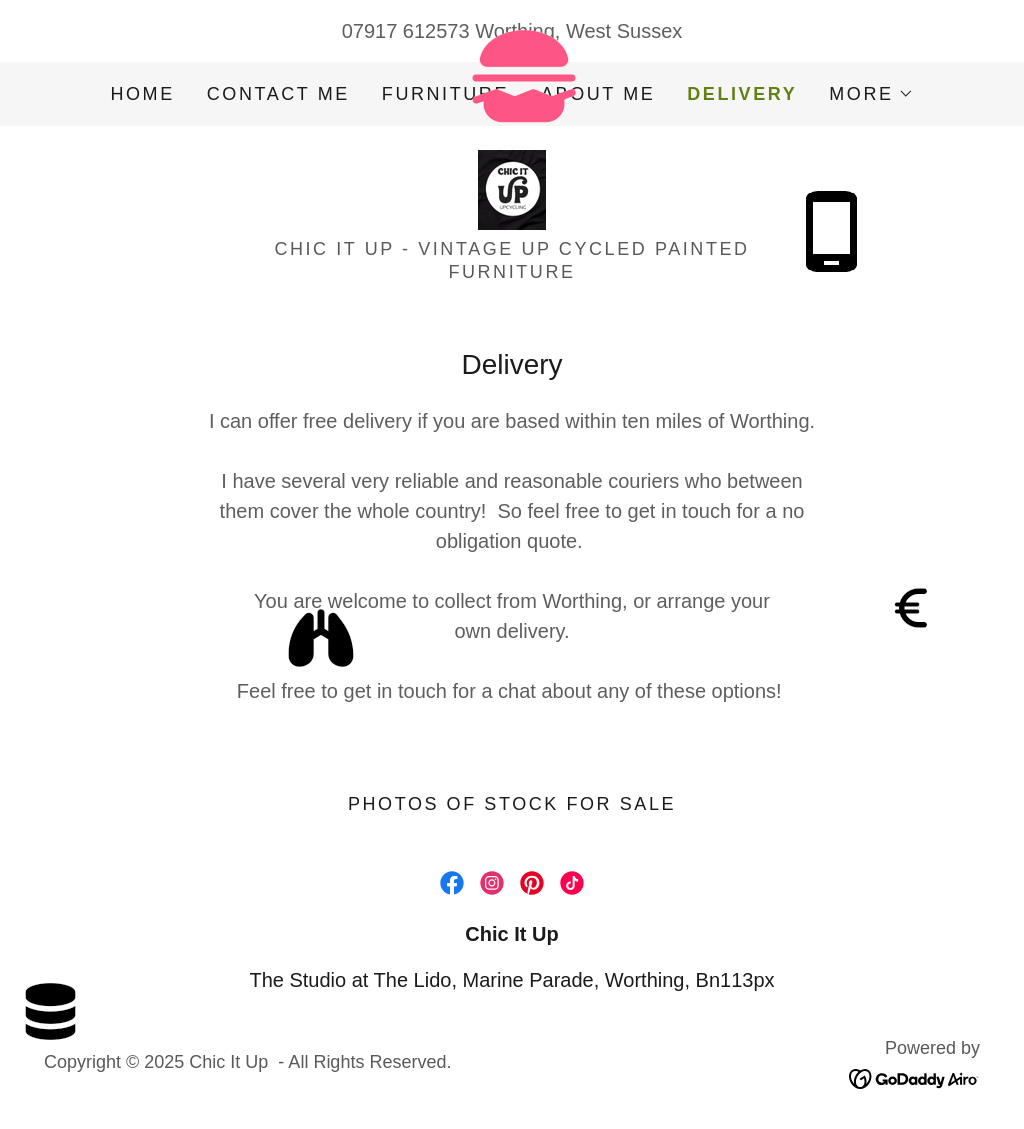 This screenshot has height=1129, width=1024. I want to click on access respiratory health information, so click(321, 638).